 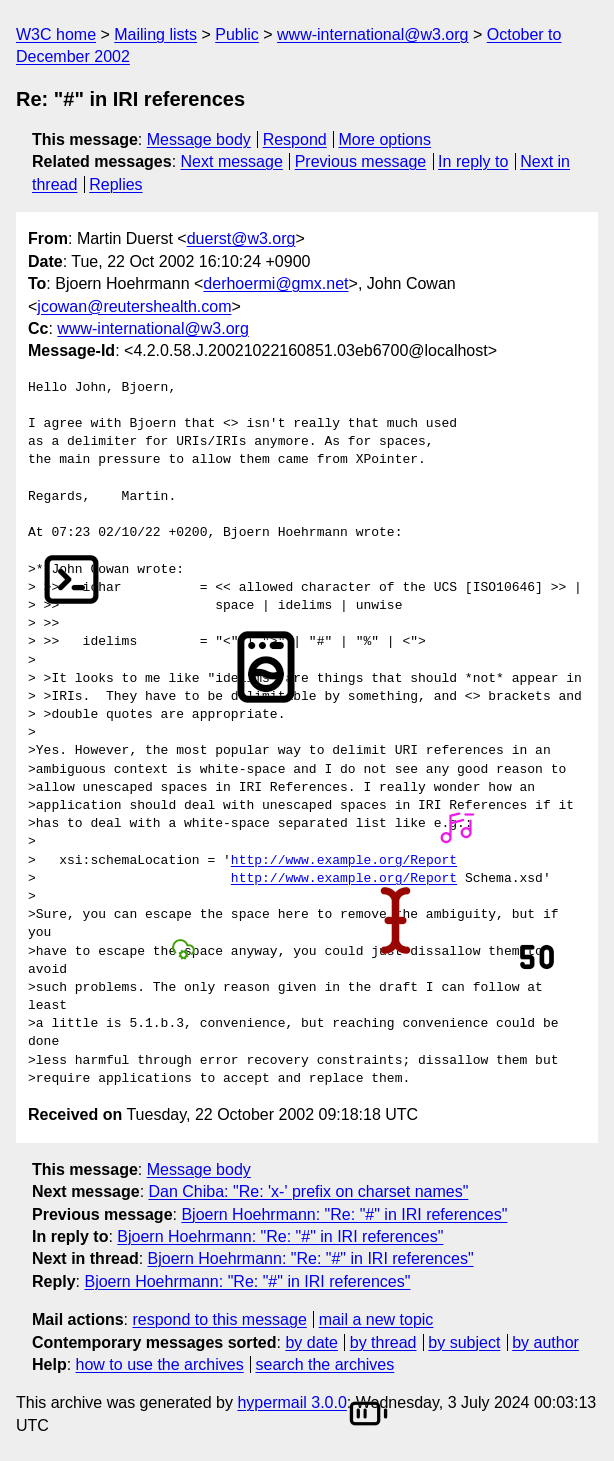 What do you see at coordinates (395, 920) in the screenshot?
I see `text input field is active` at bounding box center [395, 920].